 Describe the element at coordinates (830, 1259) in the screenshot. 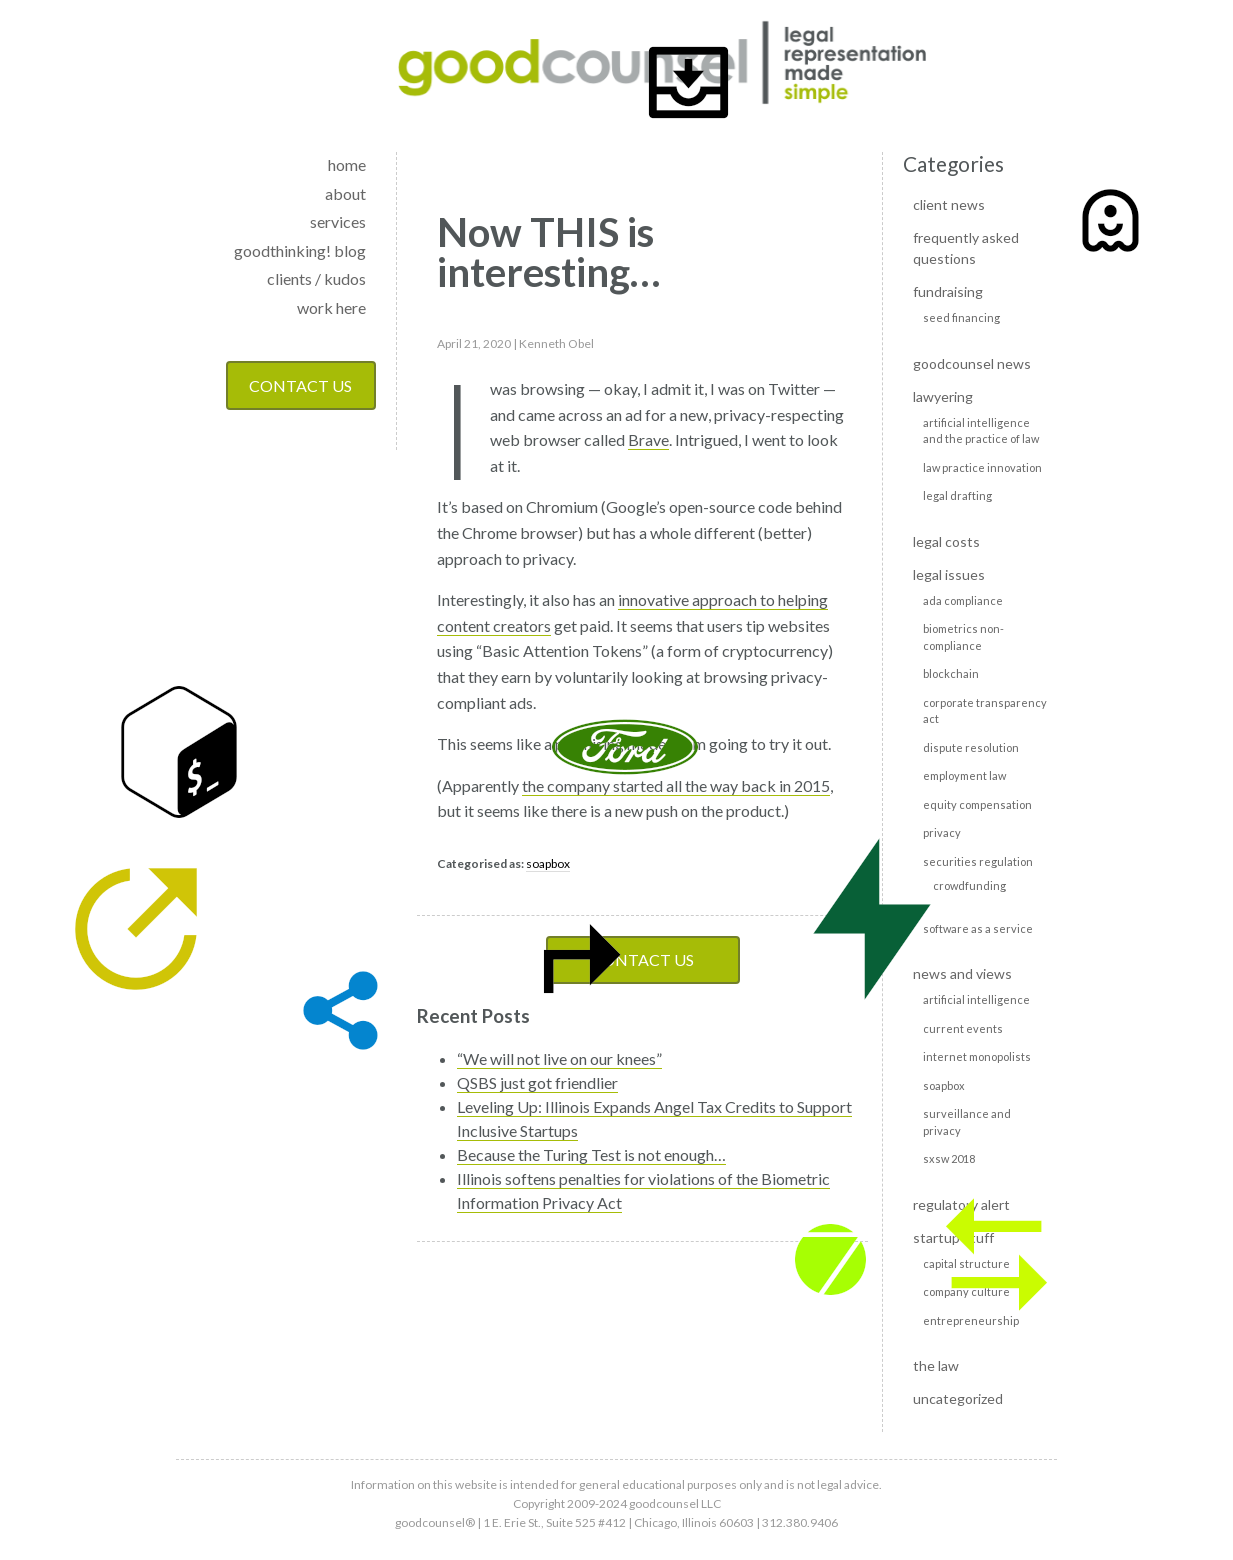

I see `Framework7 mobile framework logo` at that location.